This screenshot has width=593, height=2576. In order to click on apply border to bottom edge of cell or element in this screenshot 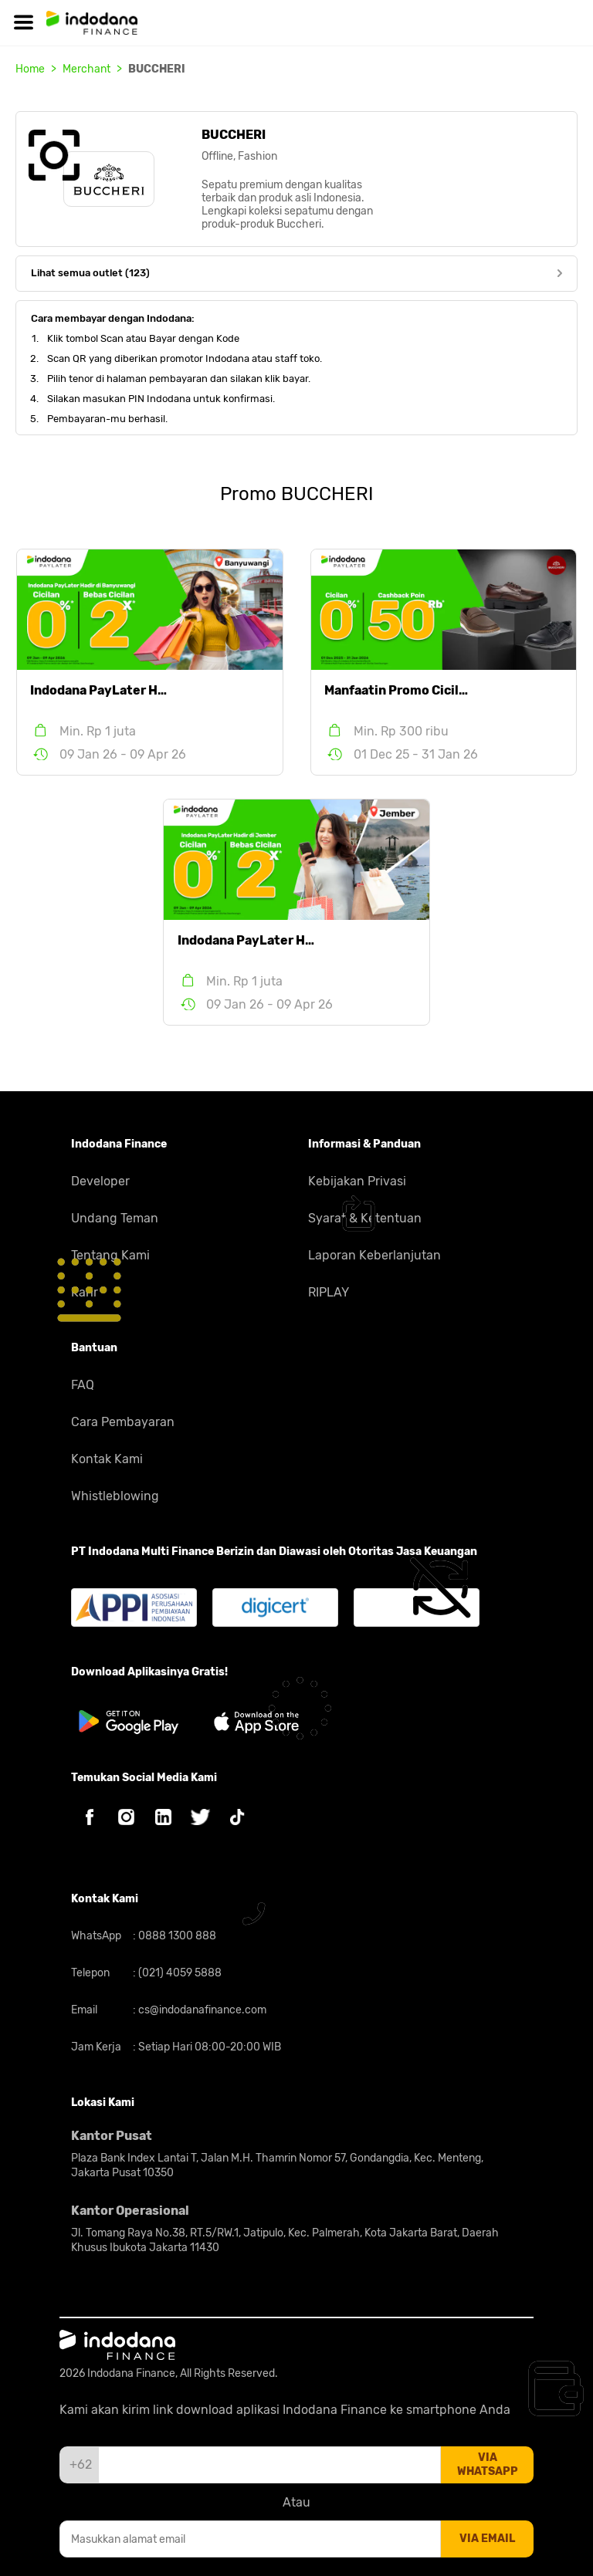, I will do `click(89, 1290)`.